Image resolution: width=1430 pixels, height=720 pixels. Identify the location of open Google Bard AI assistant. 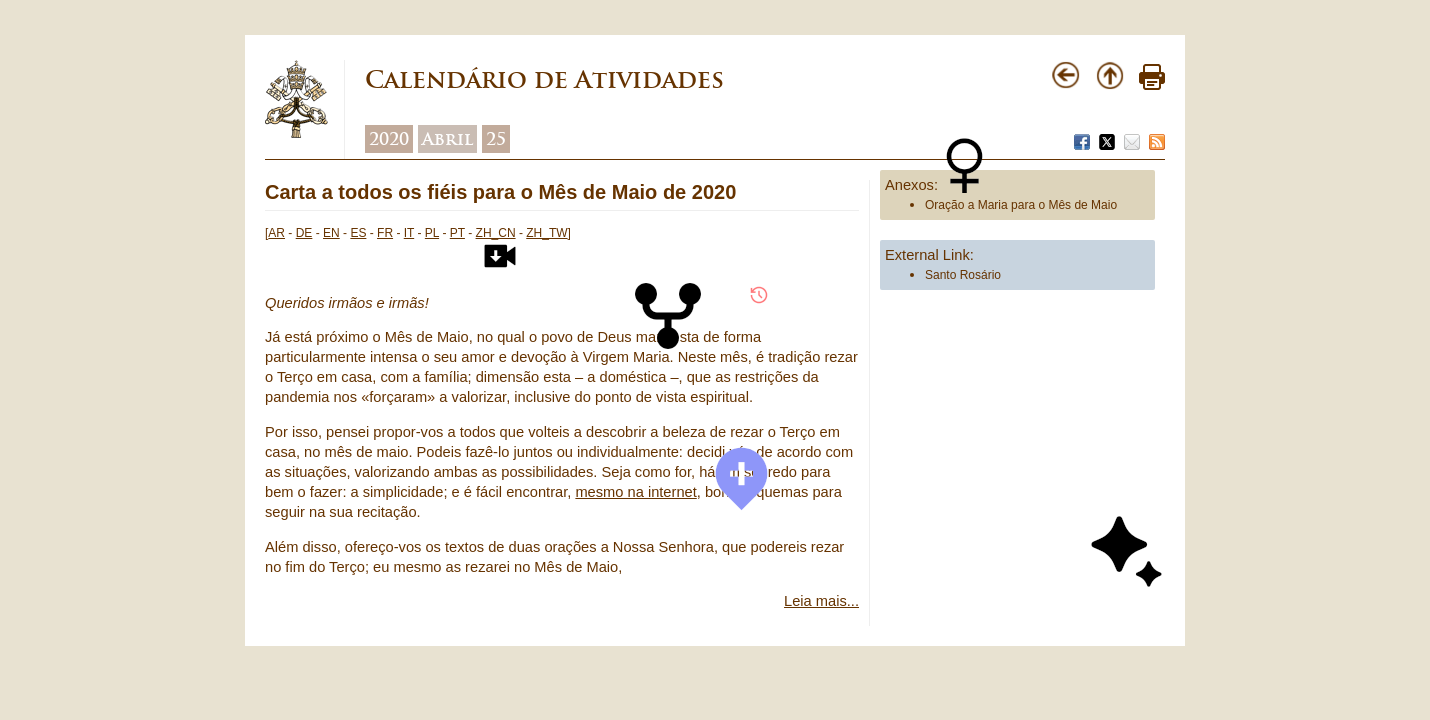
(1126, 551).